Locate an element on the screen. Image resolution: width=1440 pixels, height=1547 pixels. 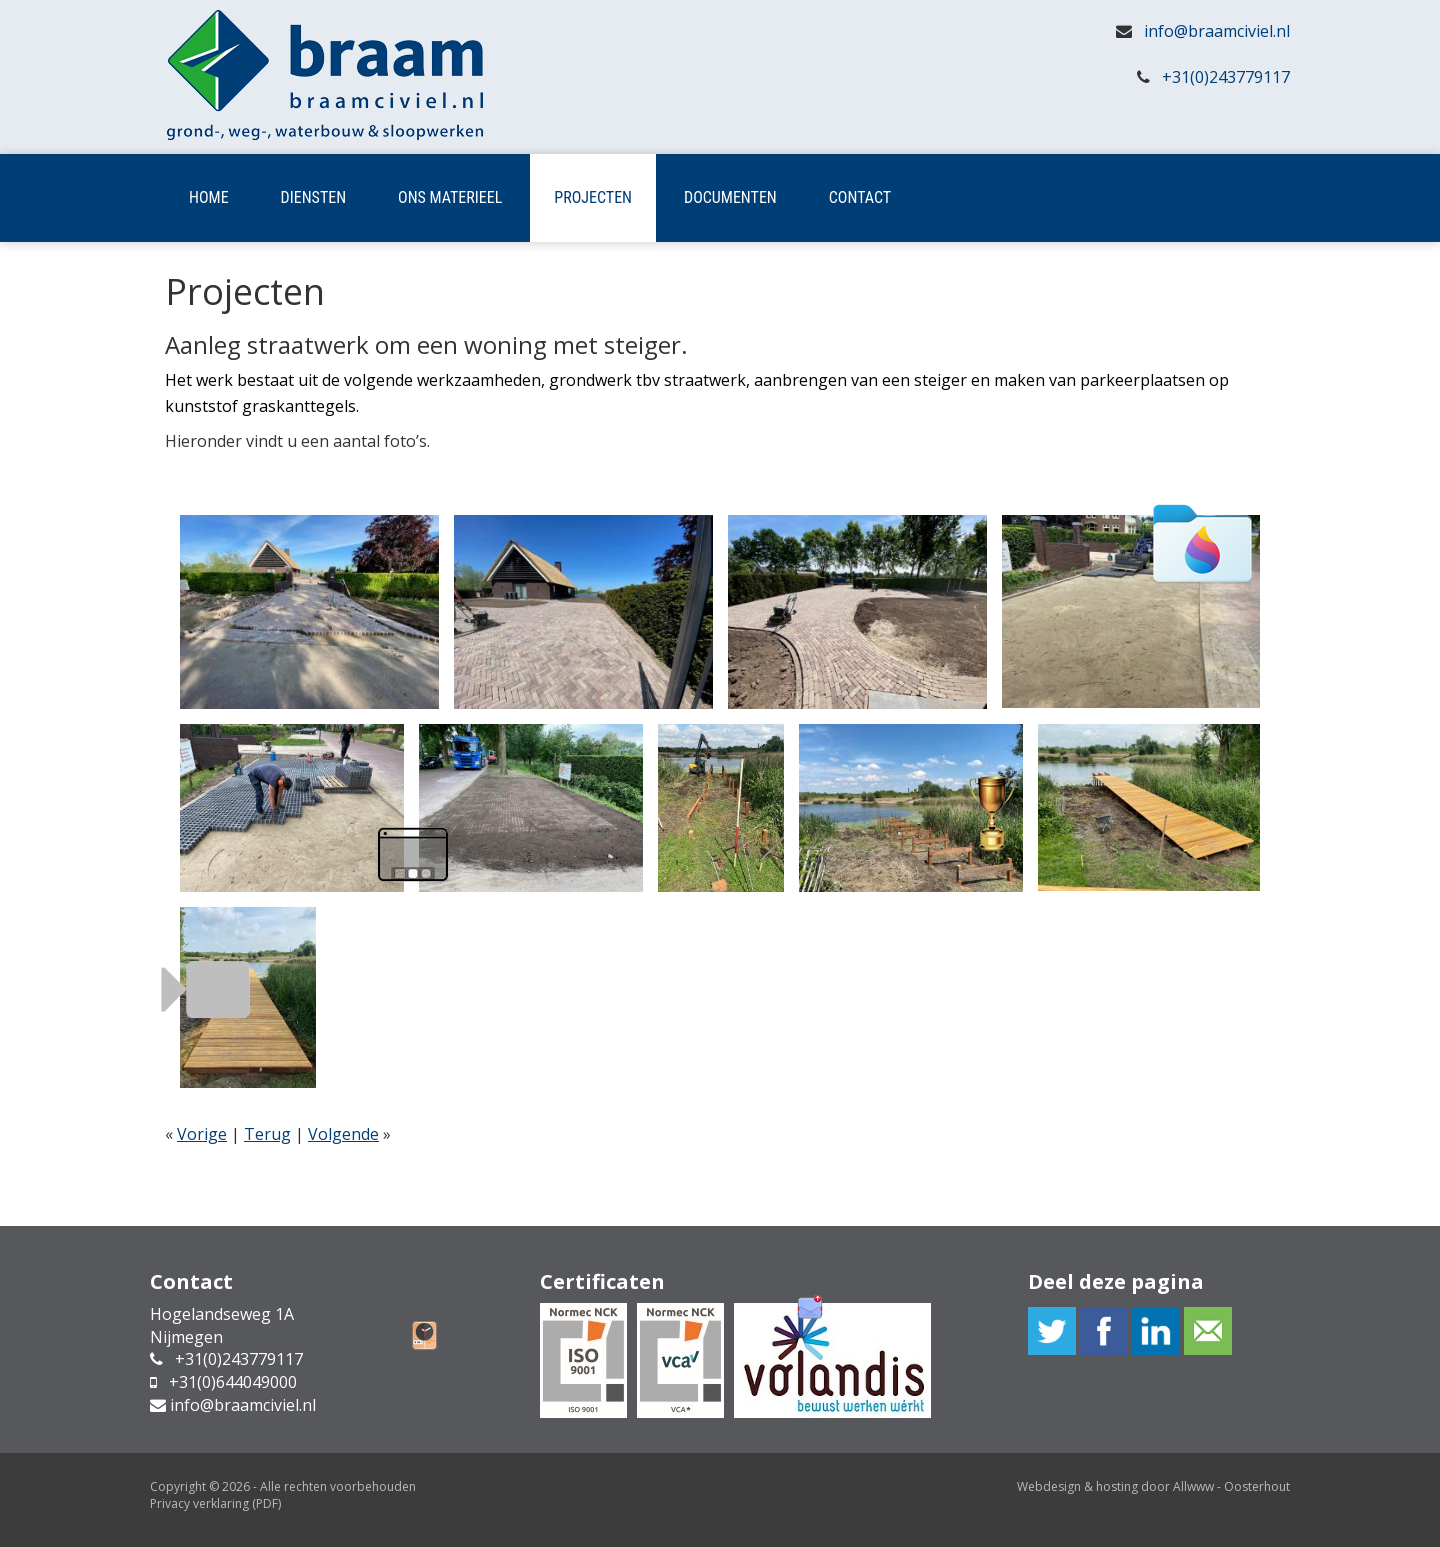
access desktop folder in sidebar is located at coordinates (413, 855).